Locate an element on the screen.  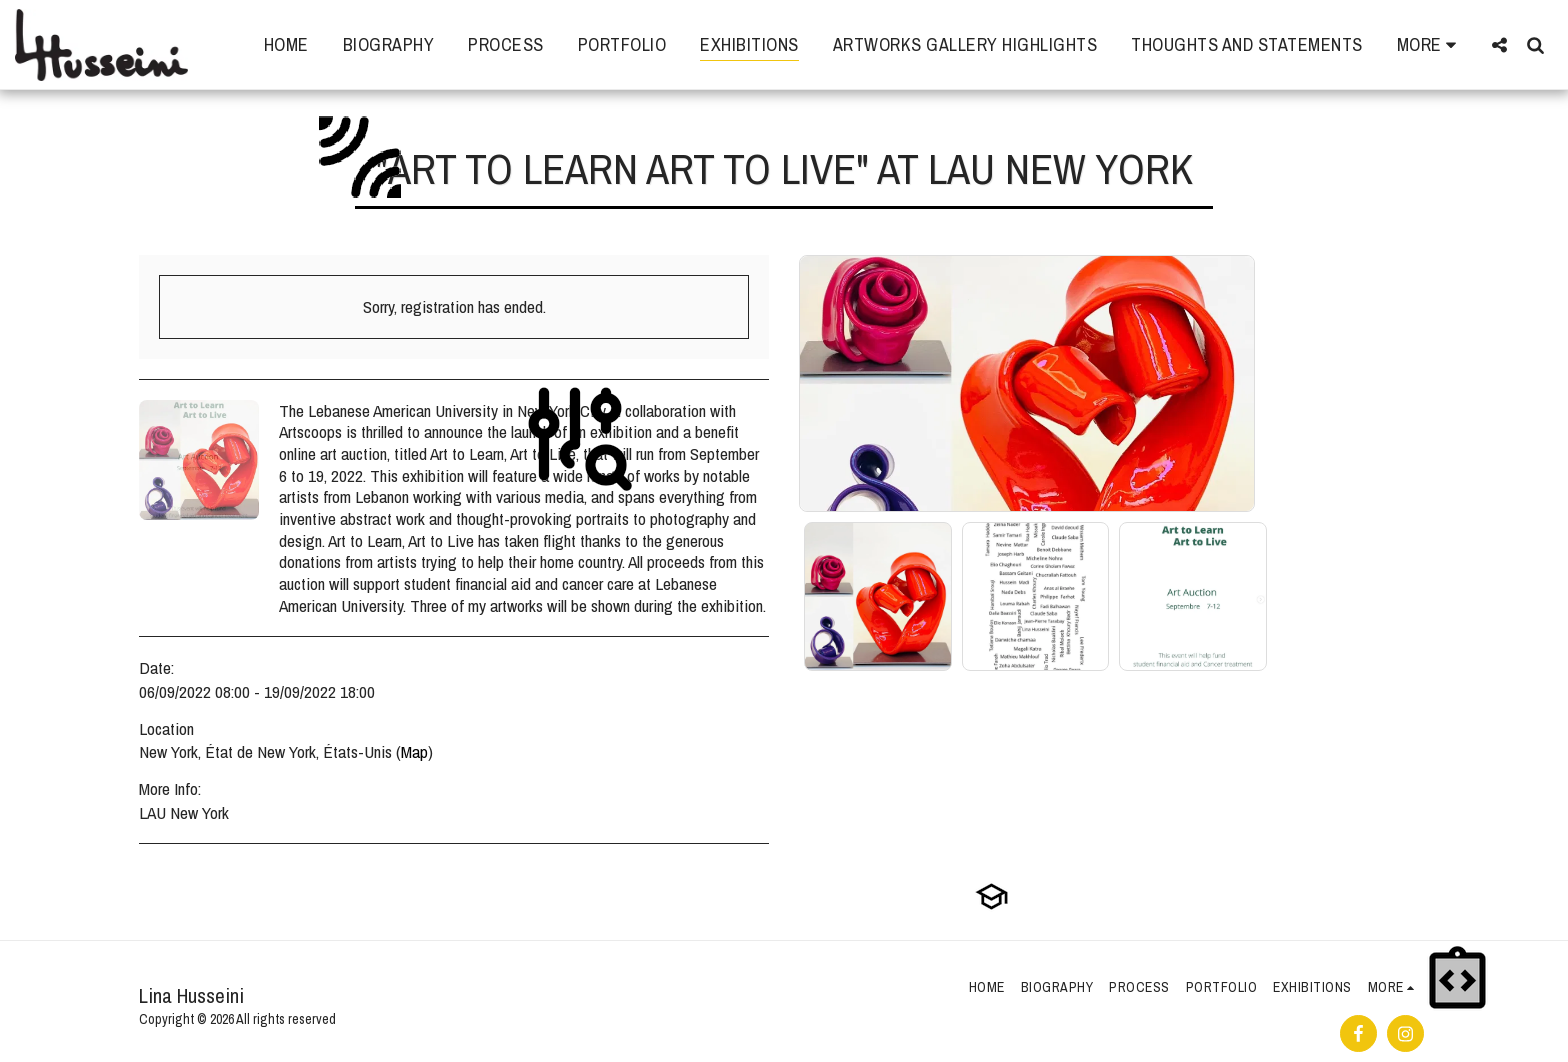
search or filter adjustment settings is located at coordinates (575, 434).